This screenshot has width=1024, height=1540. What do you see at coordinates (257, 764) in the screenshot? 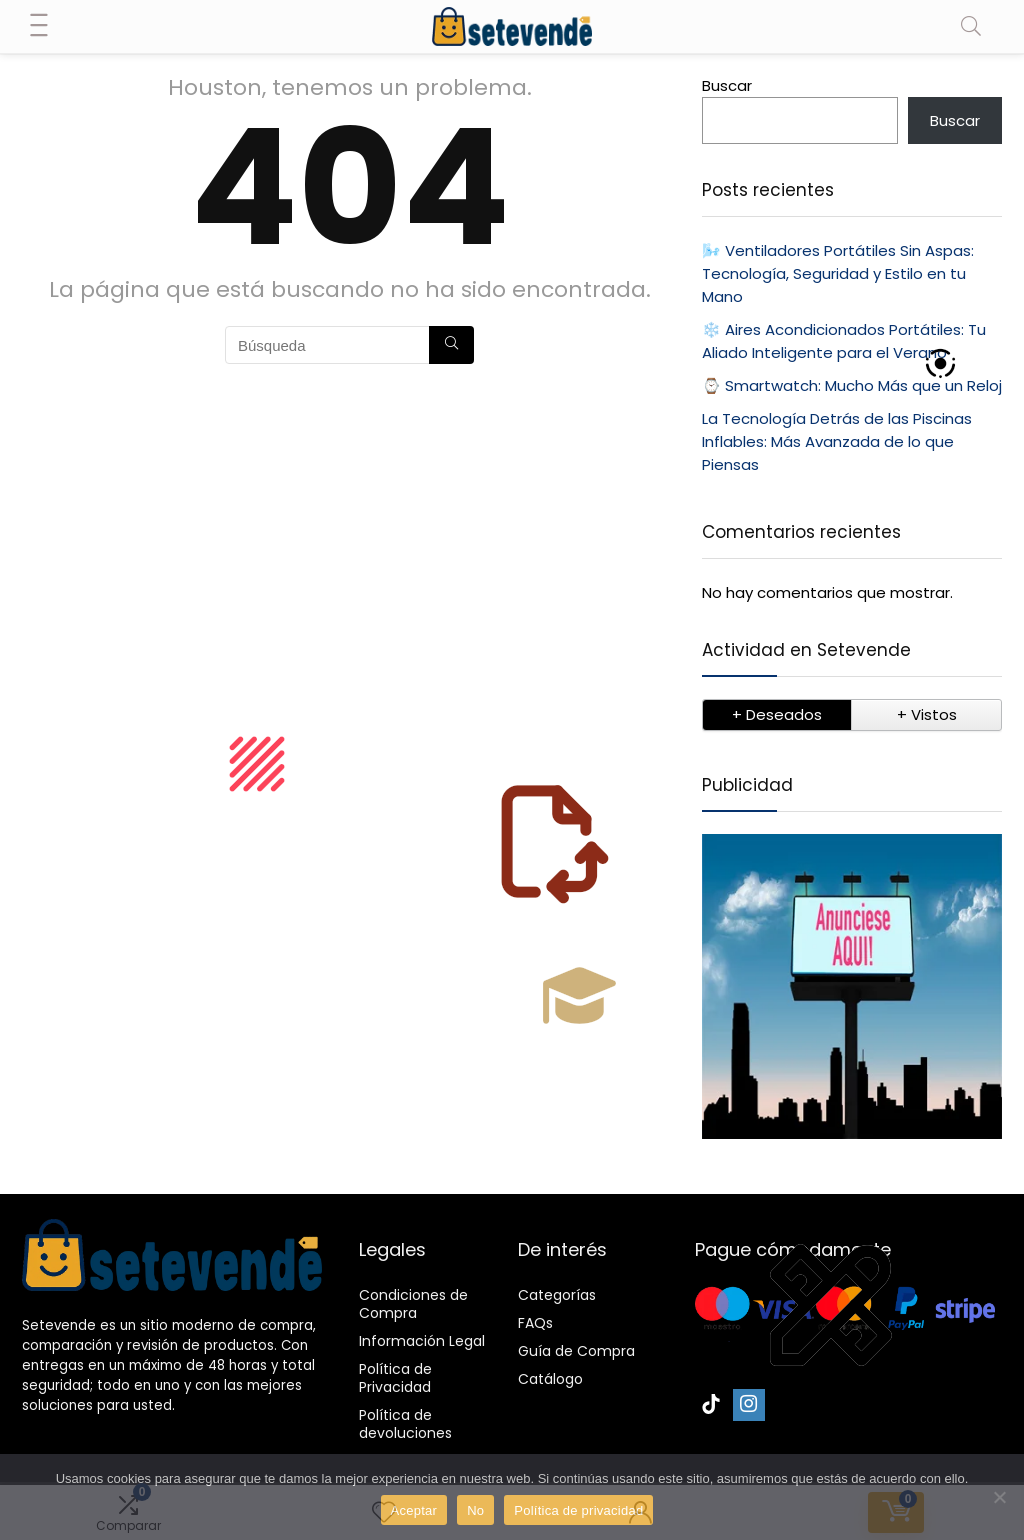
I see `apply texture or pattern to selection` at bounding box center [257, 764].